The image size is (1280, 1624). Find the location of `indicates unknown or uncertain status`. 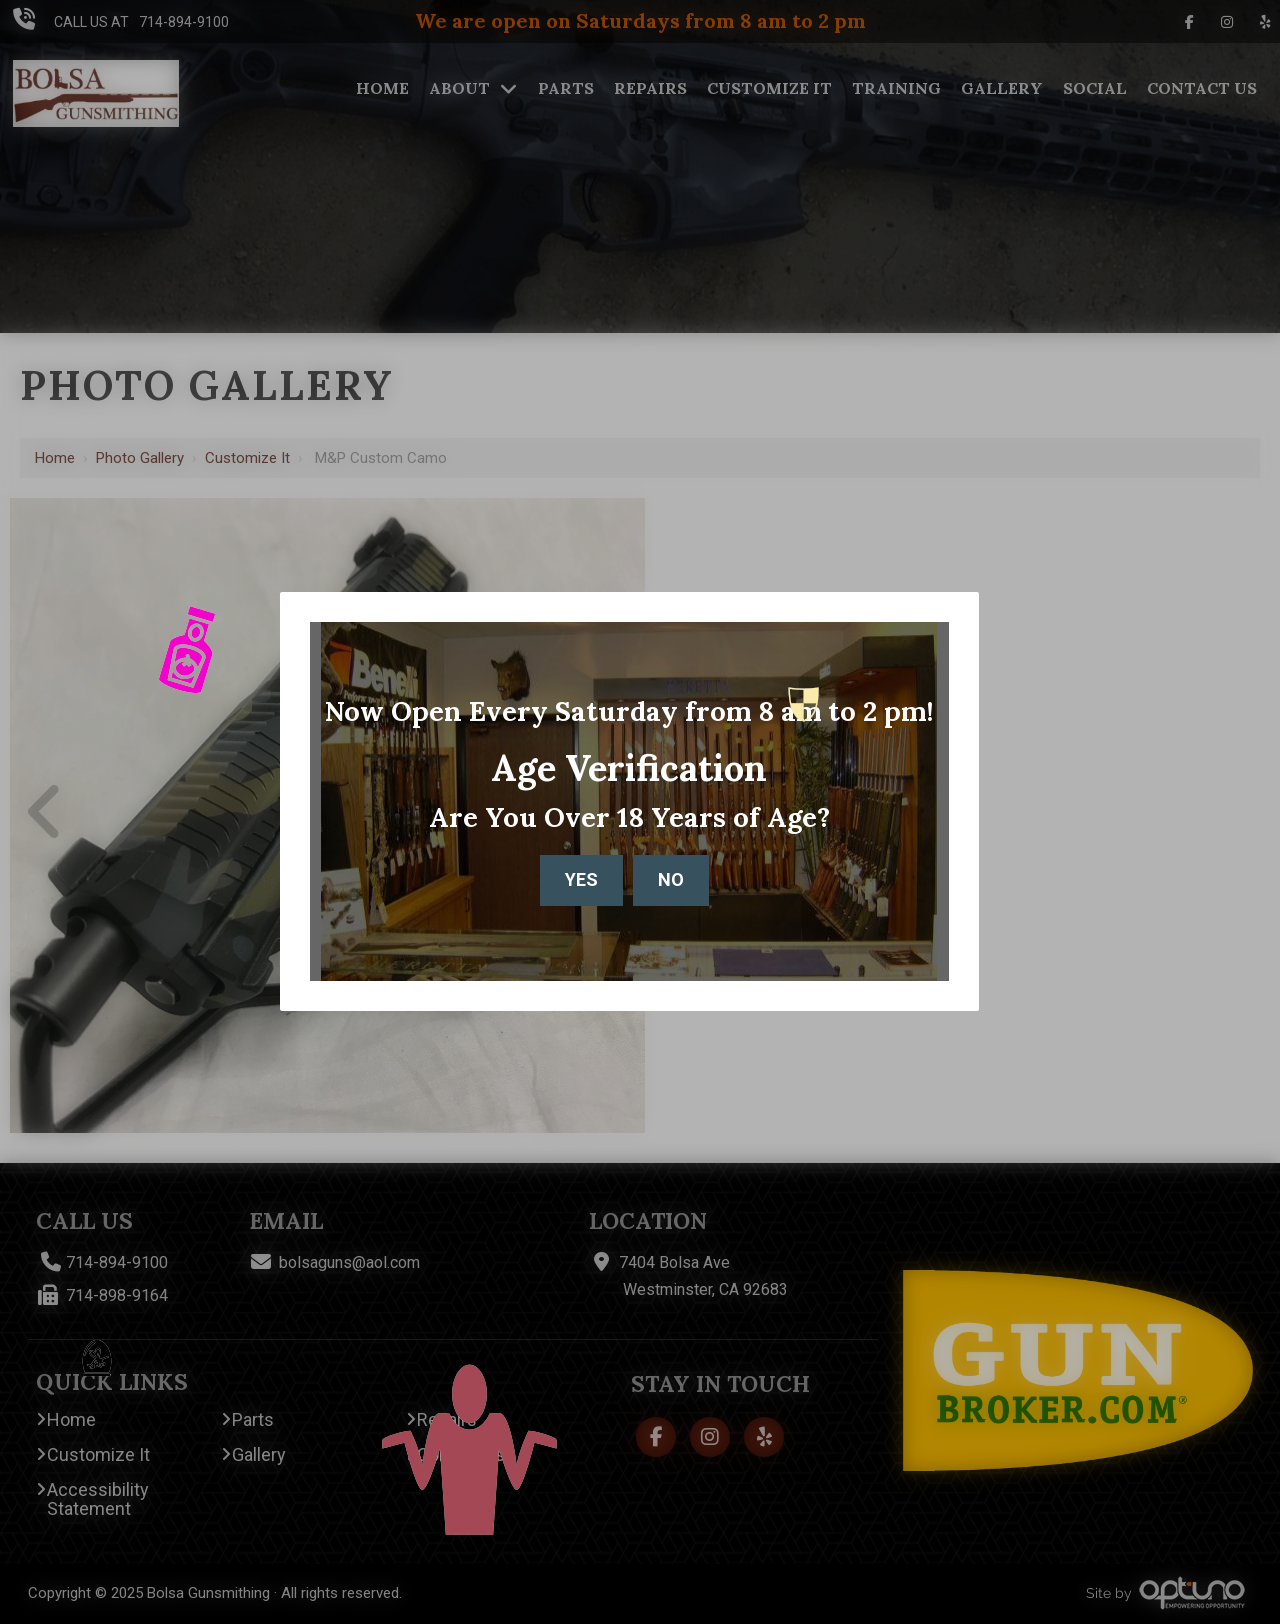

indicates unknown or uncertain status is located at coordinates (469, 1448).